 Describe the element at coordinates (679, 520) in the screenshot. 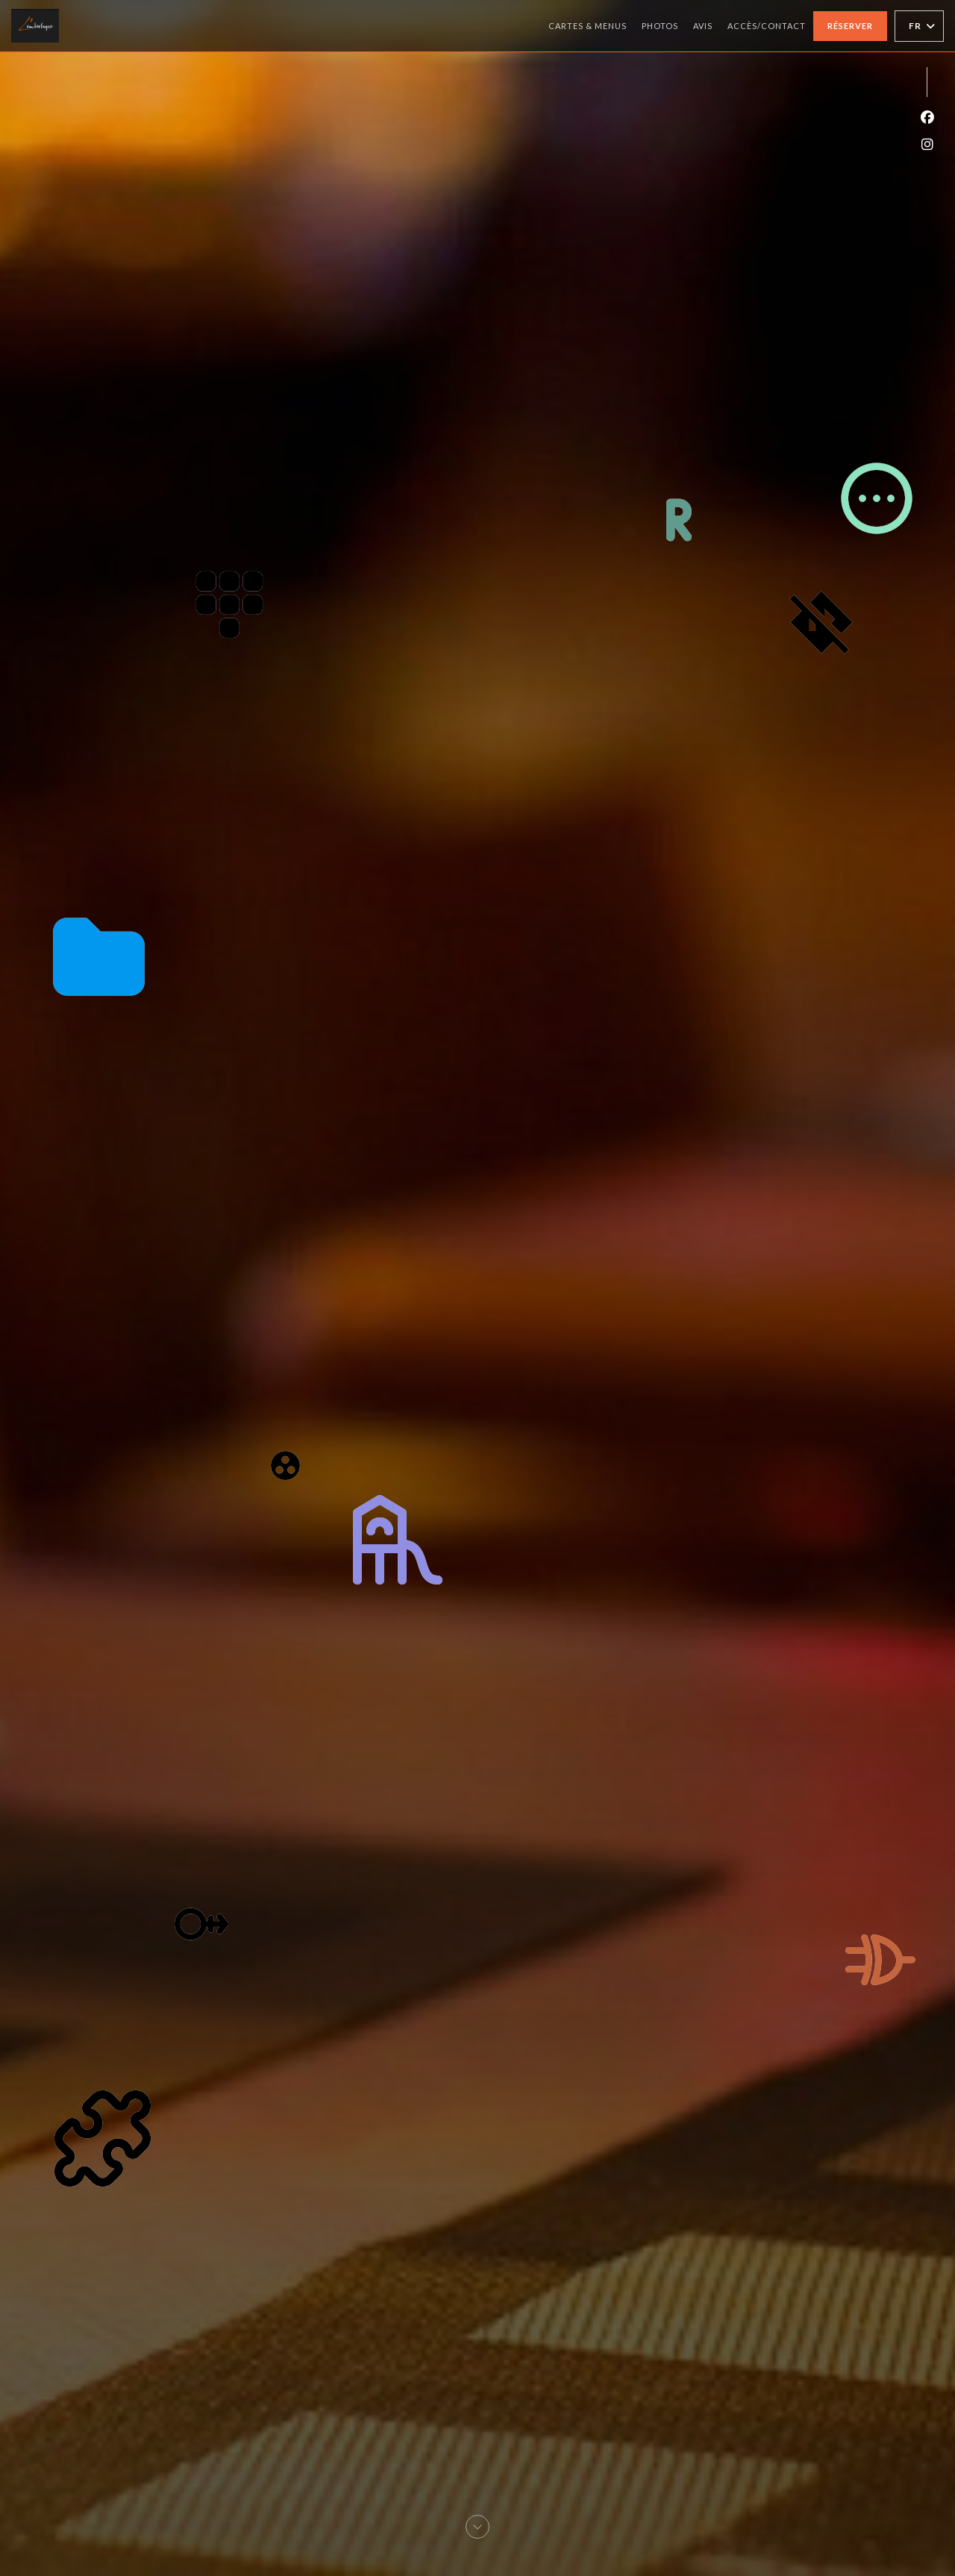

I see `indicates a rating or review section` at that location.